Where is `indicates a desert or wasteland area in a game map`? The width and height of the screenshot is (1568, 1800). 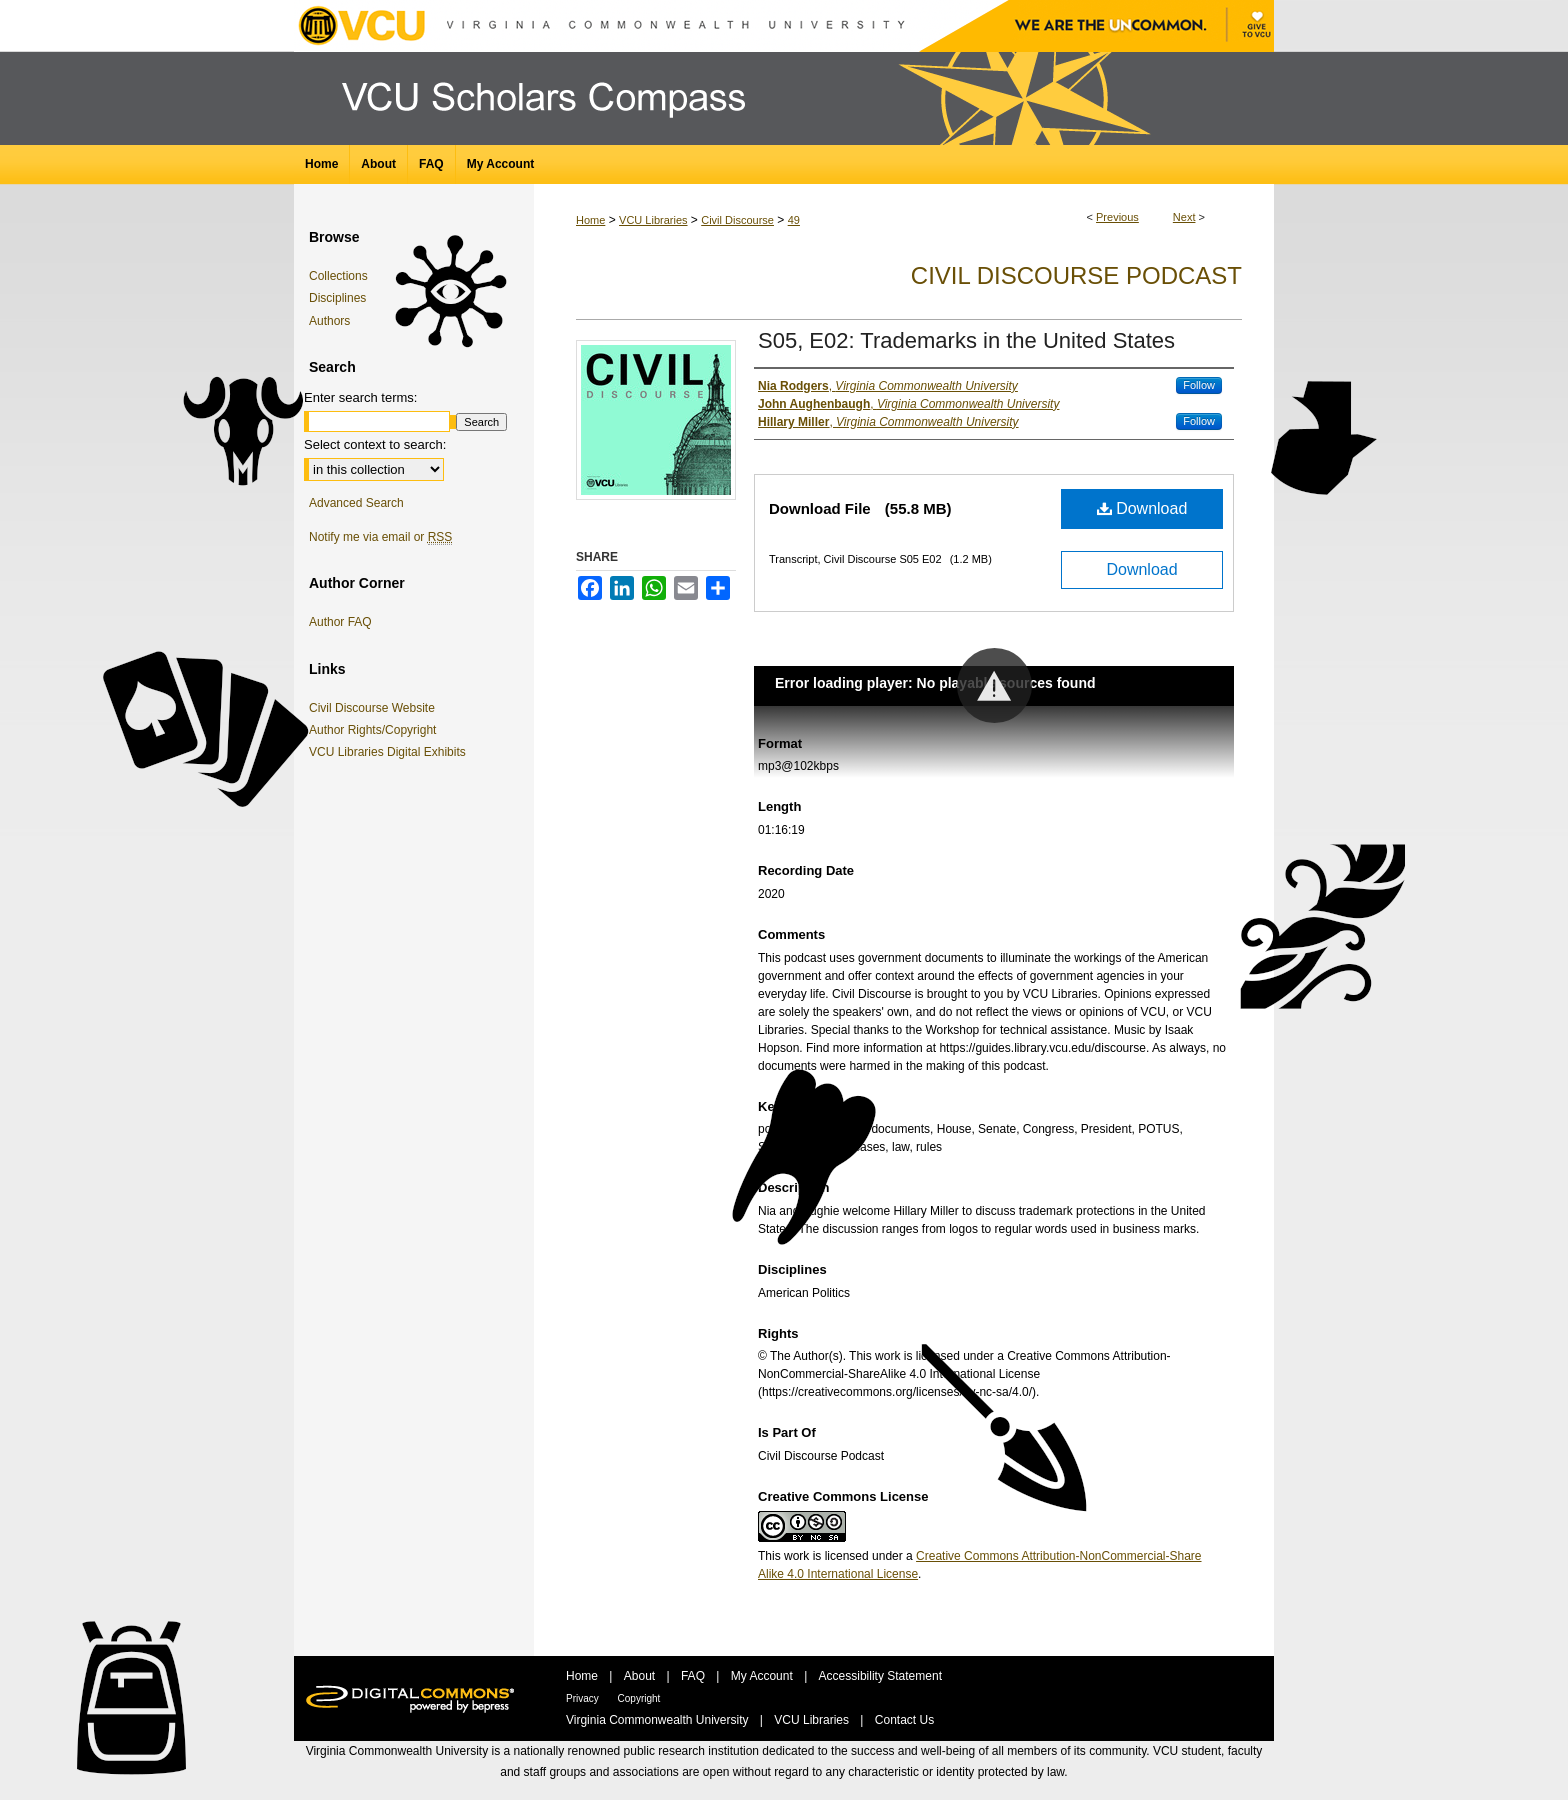
indicates a desert or wasteland area in a game map is located at coordinates (243, 426).